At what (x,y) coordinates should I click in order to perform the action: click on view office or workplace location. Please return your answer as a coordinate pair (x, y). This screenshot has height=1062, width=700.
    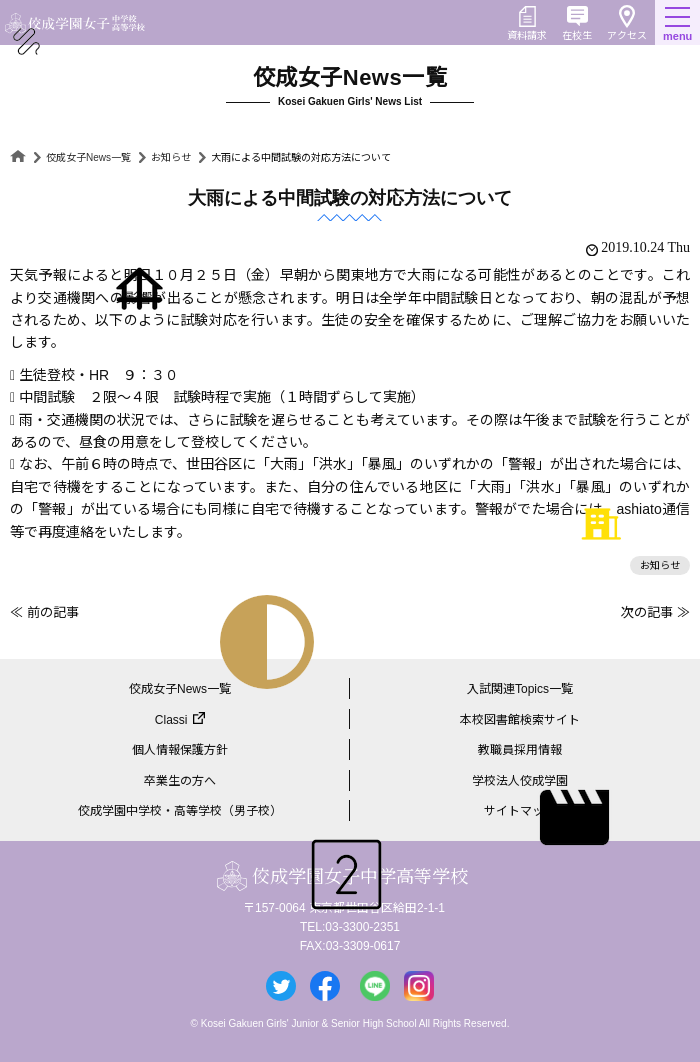
    Looking at the image, I should click on (600, 524).